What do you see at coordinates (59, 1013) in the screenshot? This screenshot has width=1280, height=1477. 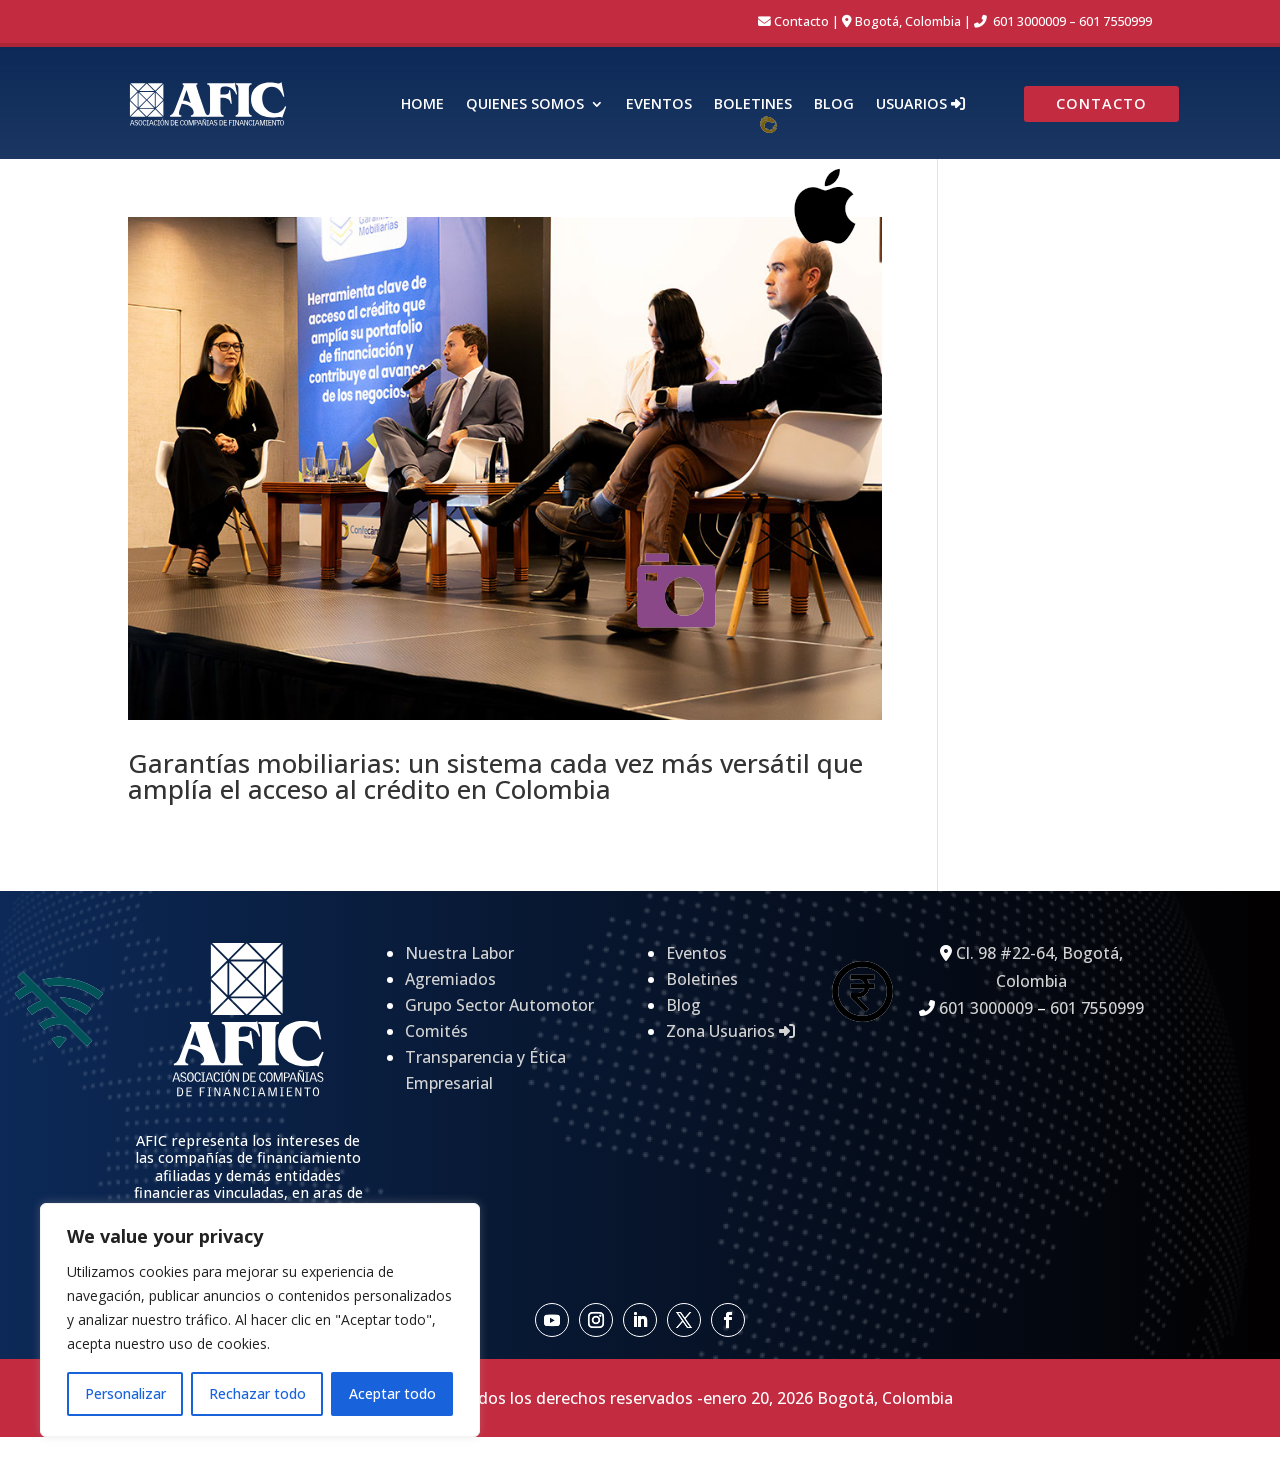 I see `indicates no wifi connection available` at bounding box center [59, 1013].